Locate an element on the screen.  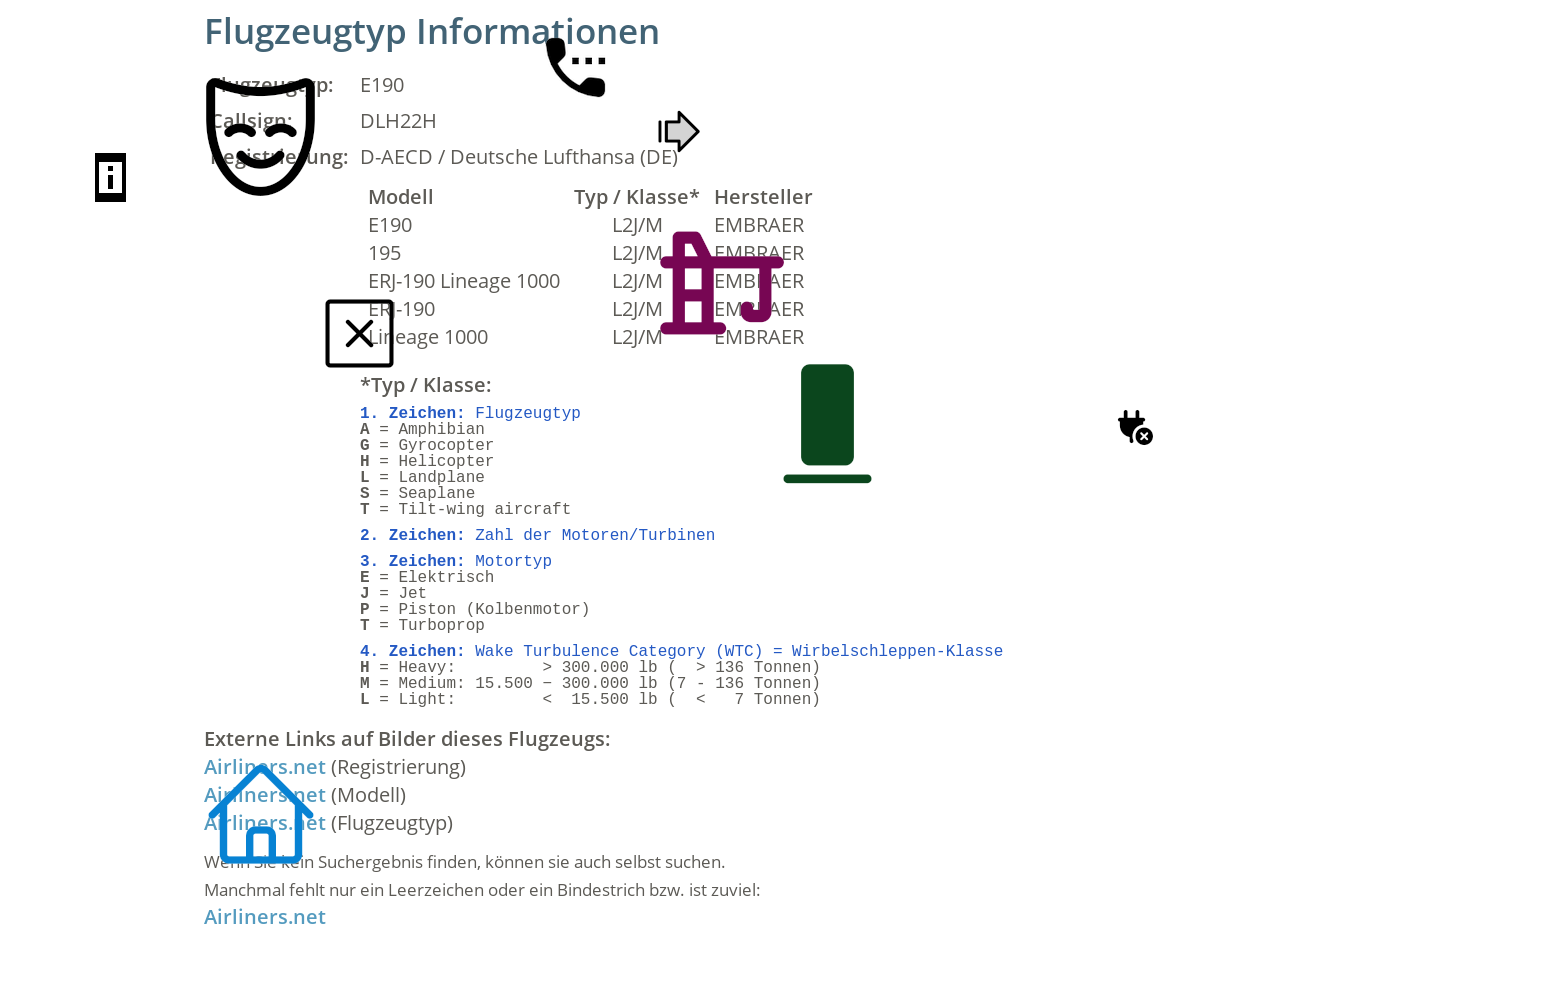
navigate to home screen is located at coordinates (261, 815).